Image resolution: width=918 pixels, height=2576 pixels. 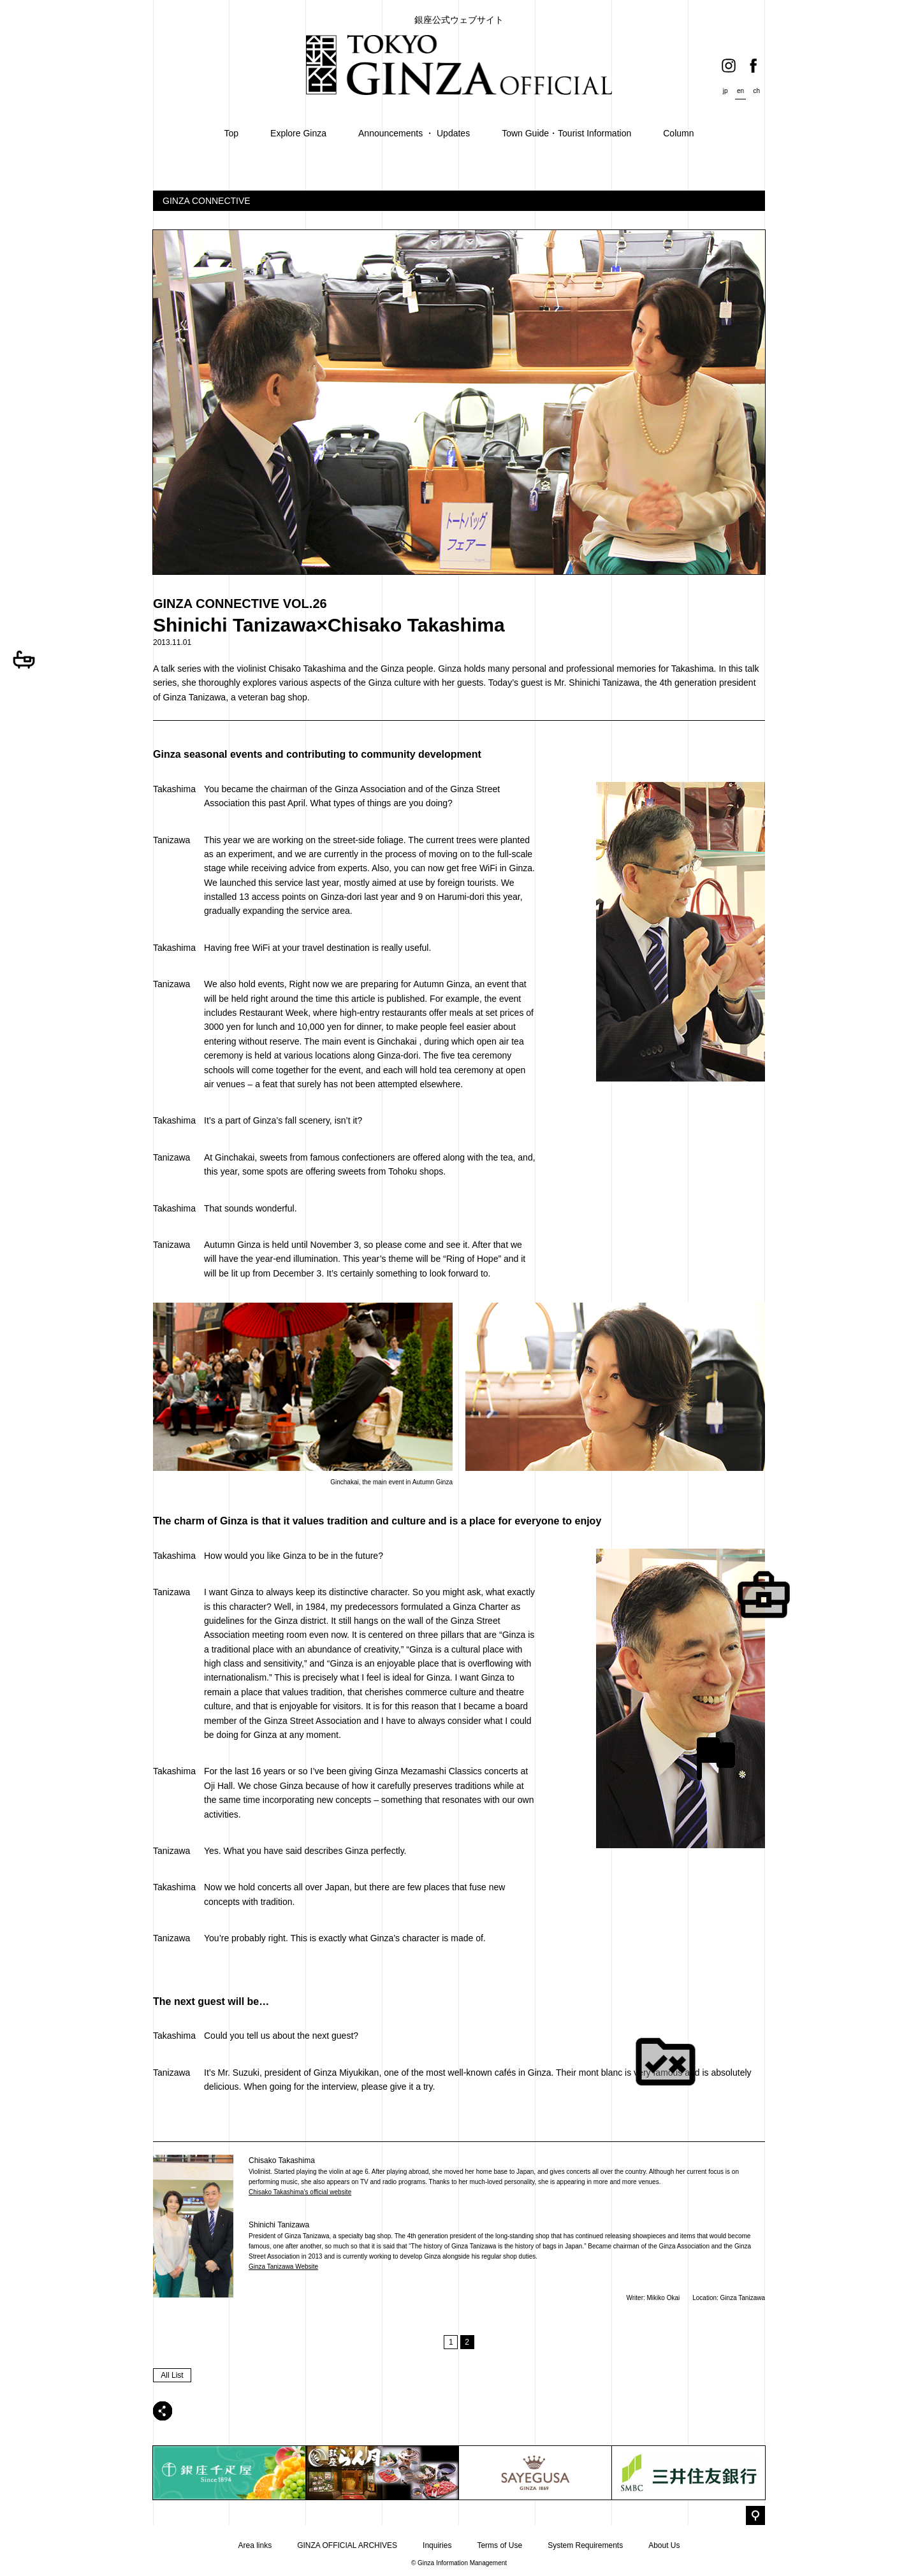 What do you see at coordinates (24, 660) in the screenshot?
I see `indicates bathroom amenities available` at bounding box center [24, 660].